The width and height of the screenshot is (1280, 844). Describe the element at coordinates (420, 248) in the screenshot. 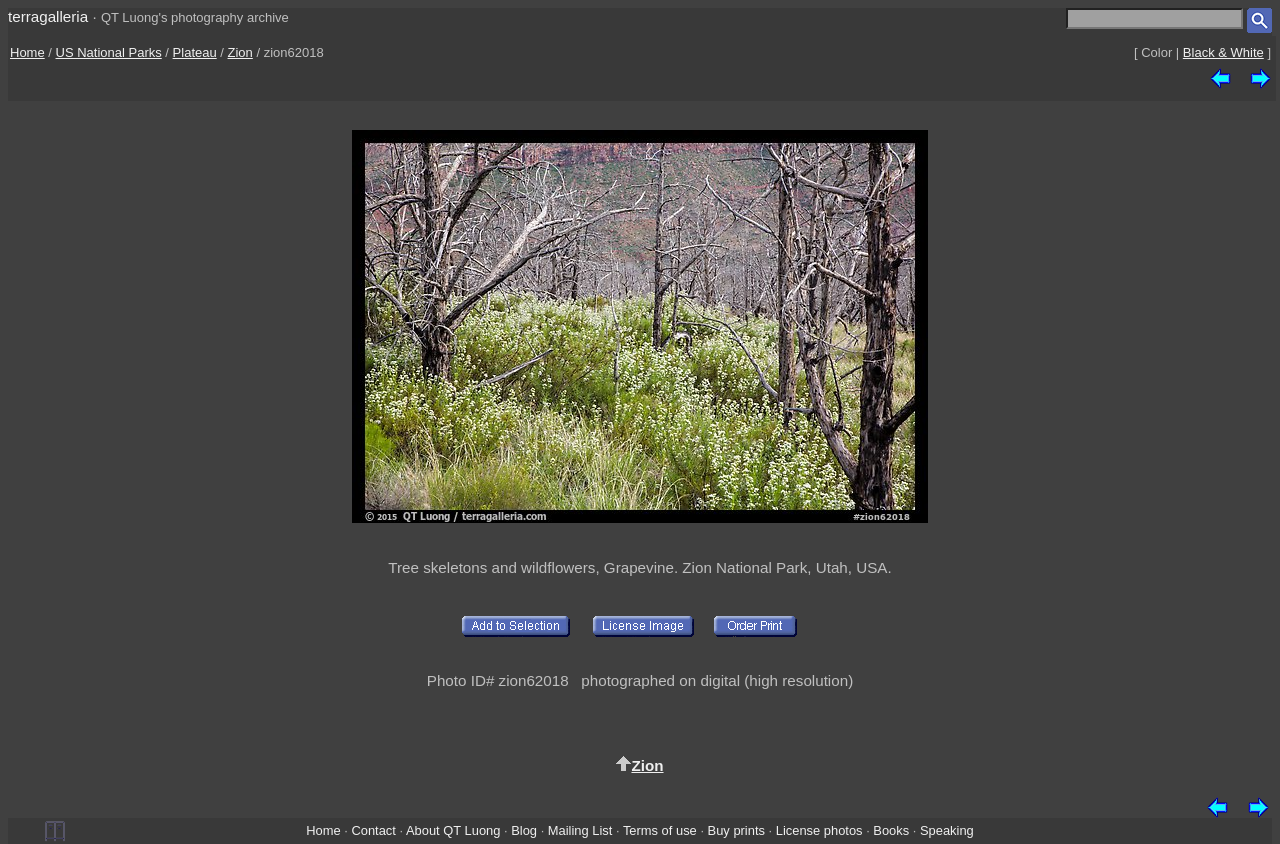

I see `track delivery or shipping status` at that location.